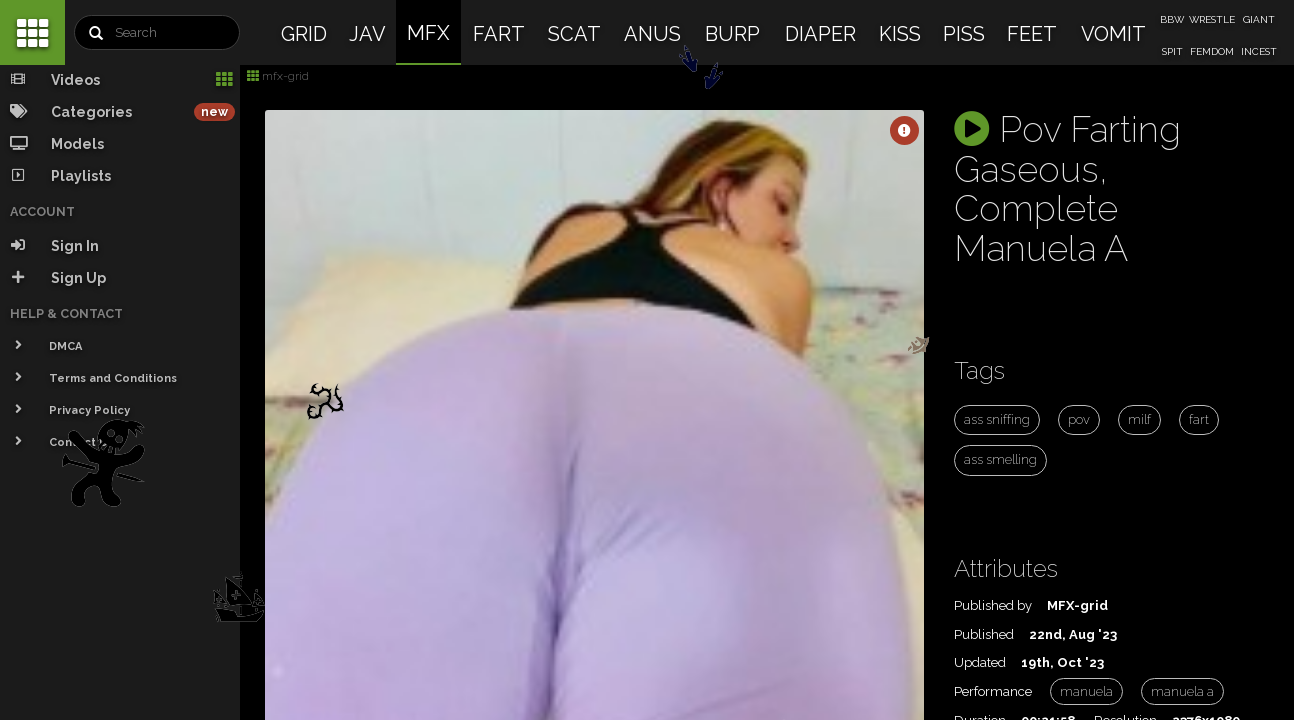 The height and width of the screenshot is (720, 1294). I want to click on historical sailing ship icon for exploration games, so click(239, 596).